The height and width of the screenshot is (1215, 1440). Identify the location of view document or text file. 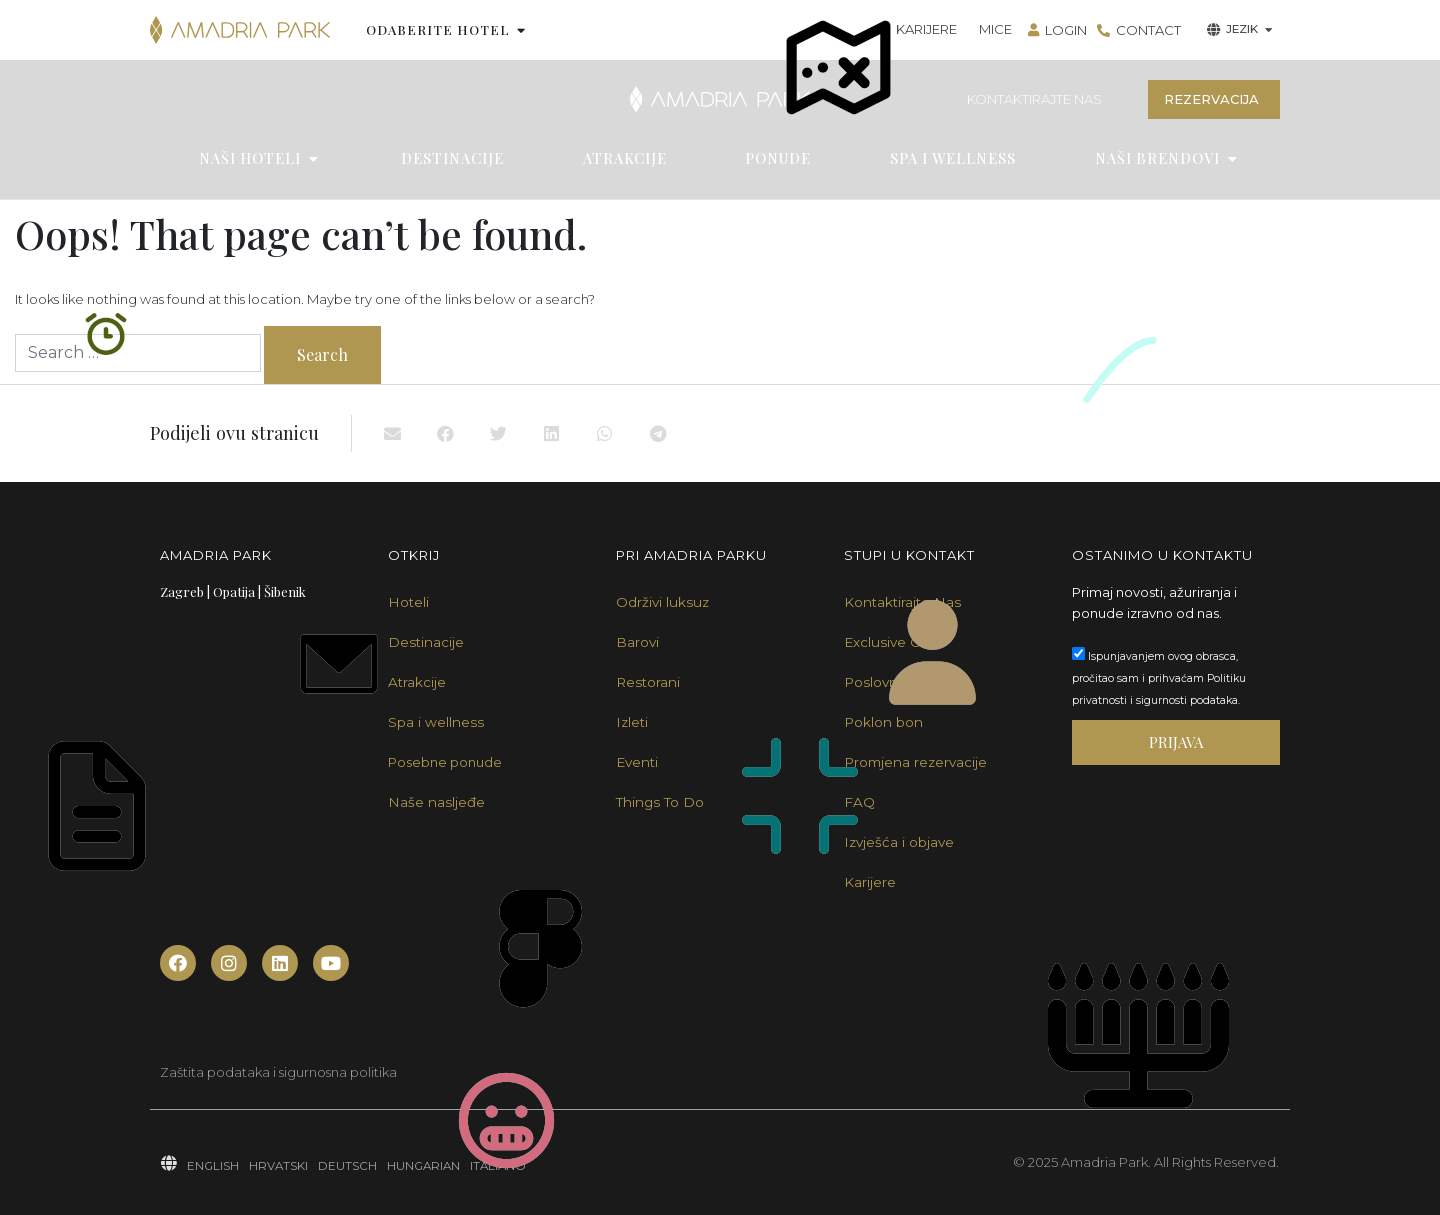
(97, 806).